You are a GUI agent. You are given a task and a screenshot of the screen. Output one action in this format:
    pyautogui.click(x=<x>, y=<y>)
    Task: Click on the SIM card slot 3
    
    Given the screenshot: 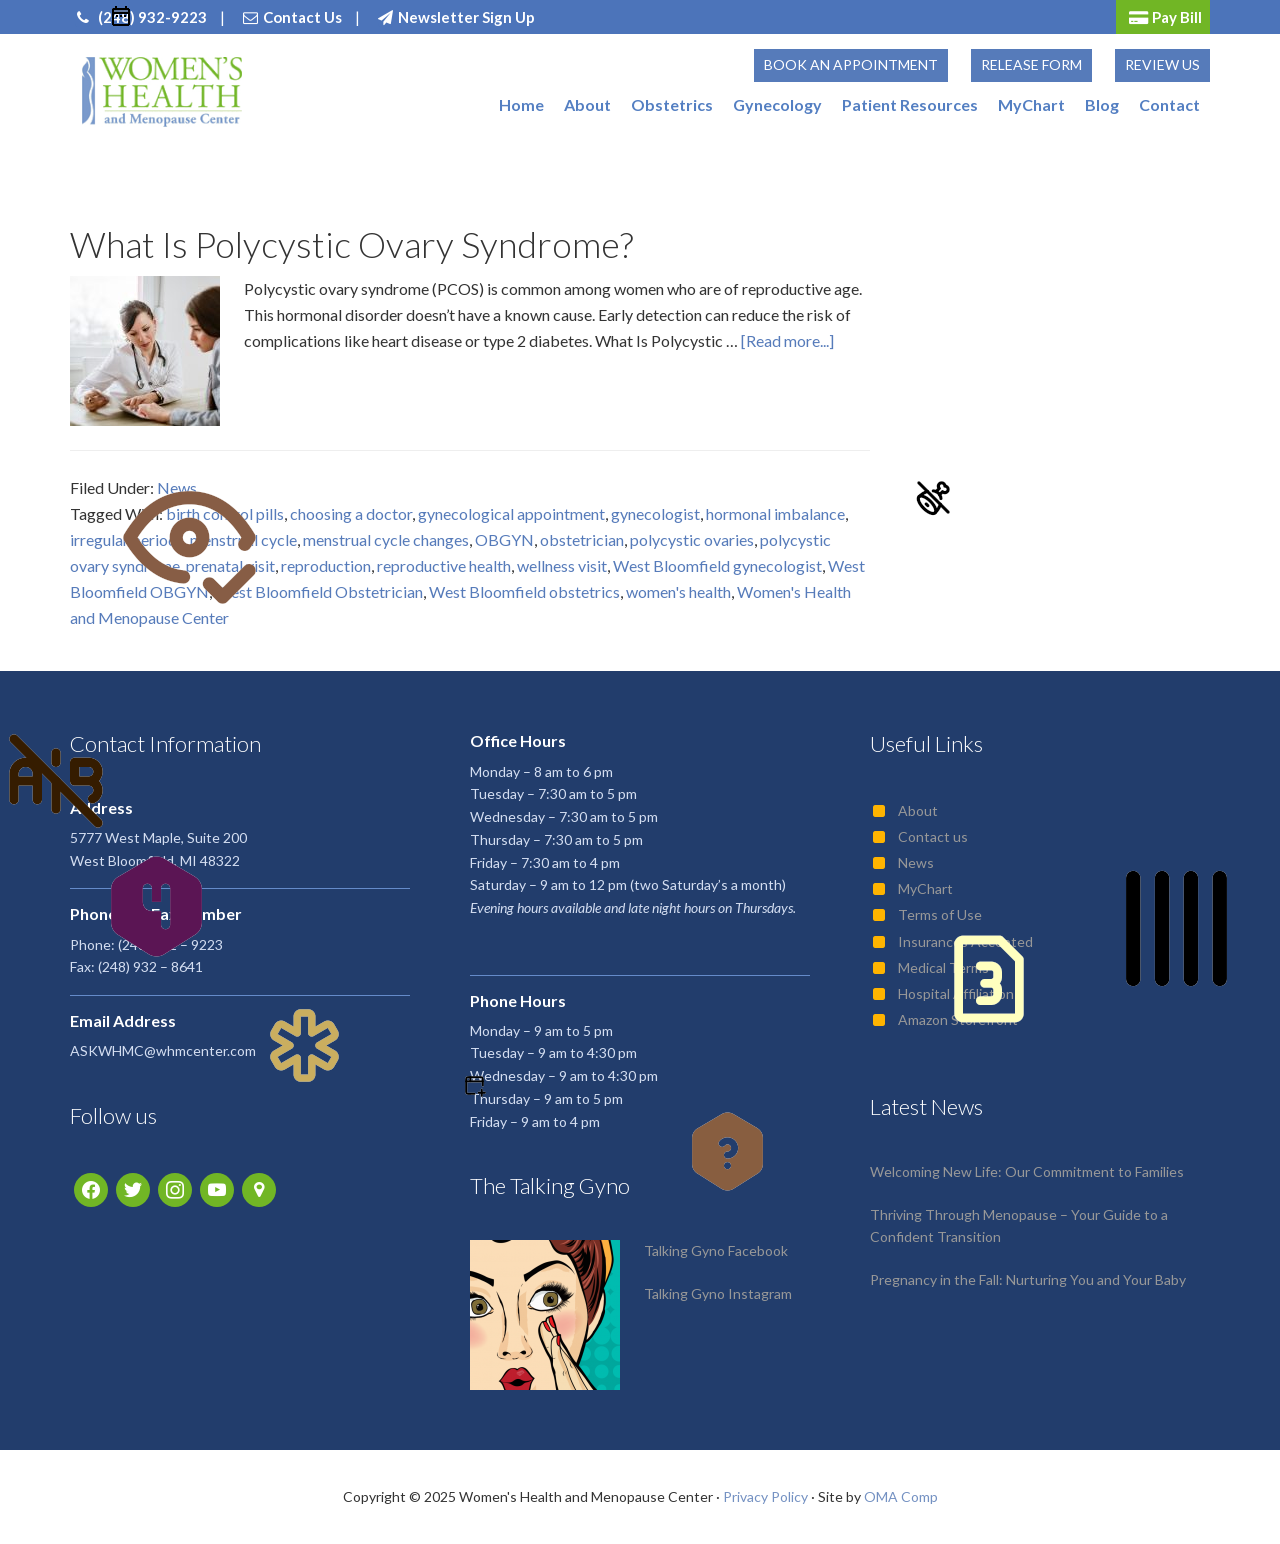 What is the action you would take?
    pyautogui.click(x=989, y=979)
    